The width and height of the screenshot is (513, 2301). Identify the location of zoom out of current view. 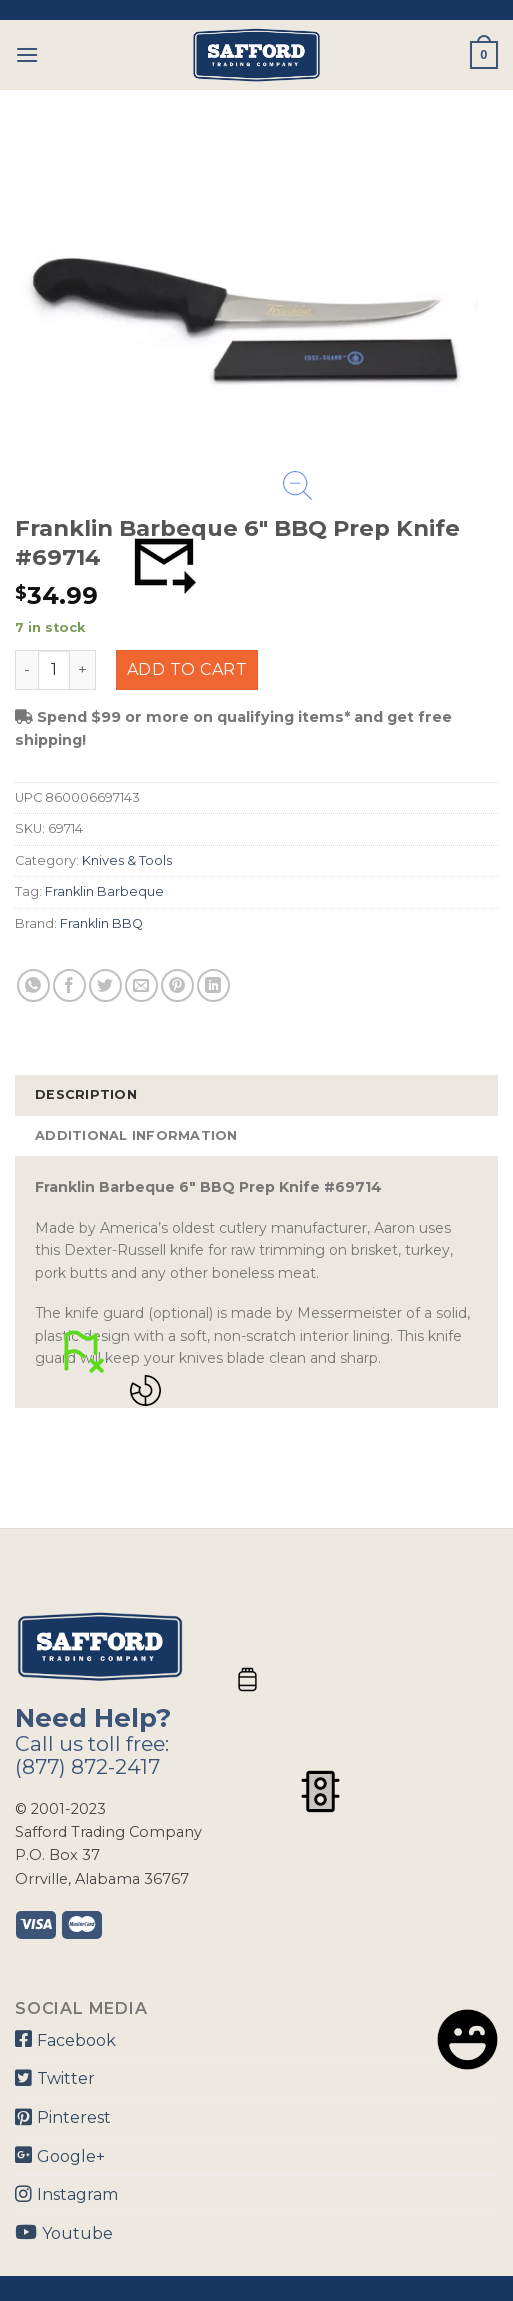
(297, 485).